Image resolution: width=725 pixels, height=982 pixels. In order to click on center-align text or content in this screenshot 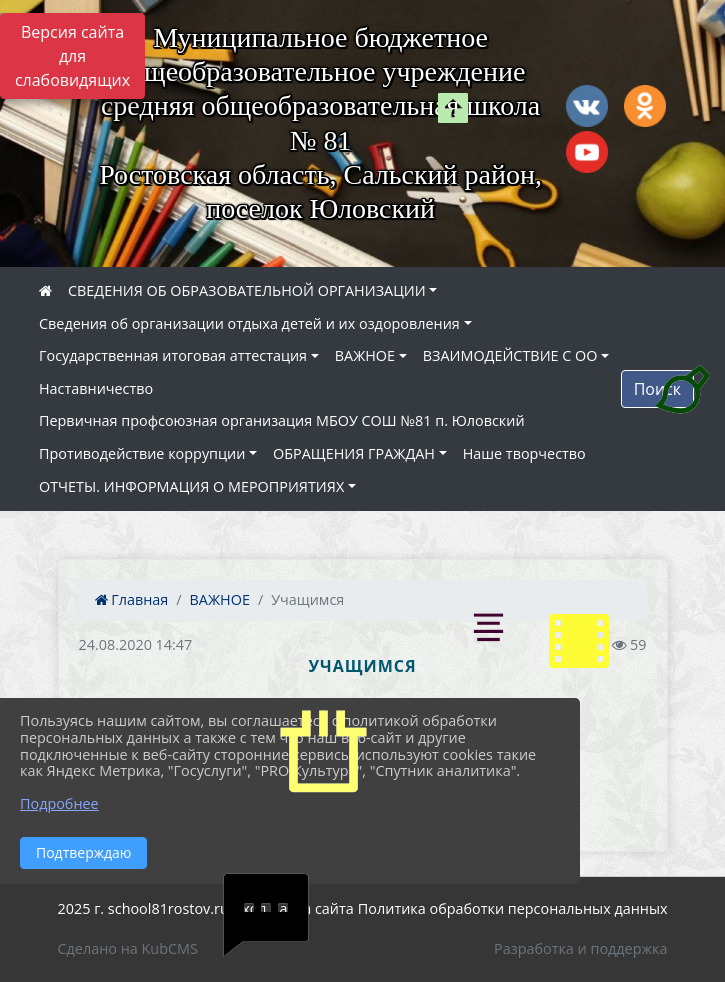, I will do `click(488, 626)`.